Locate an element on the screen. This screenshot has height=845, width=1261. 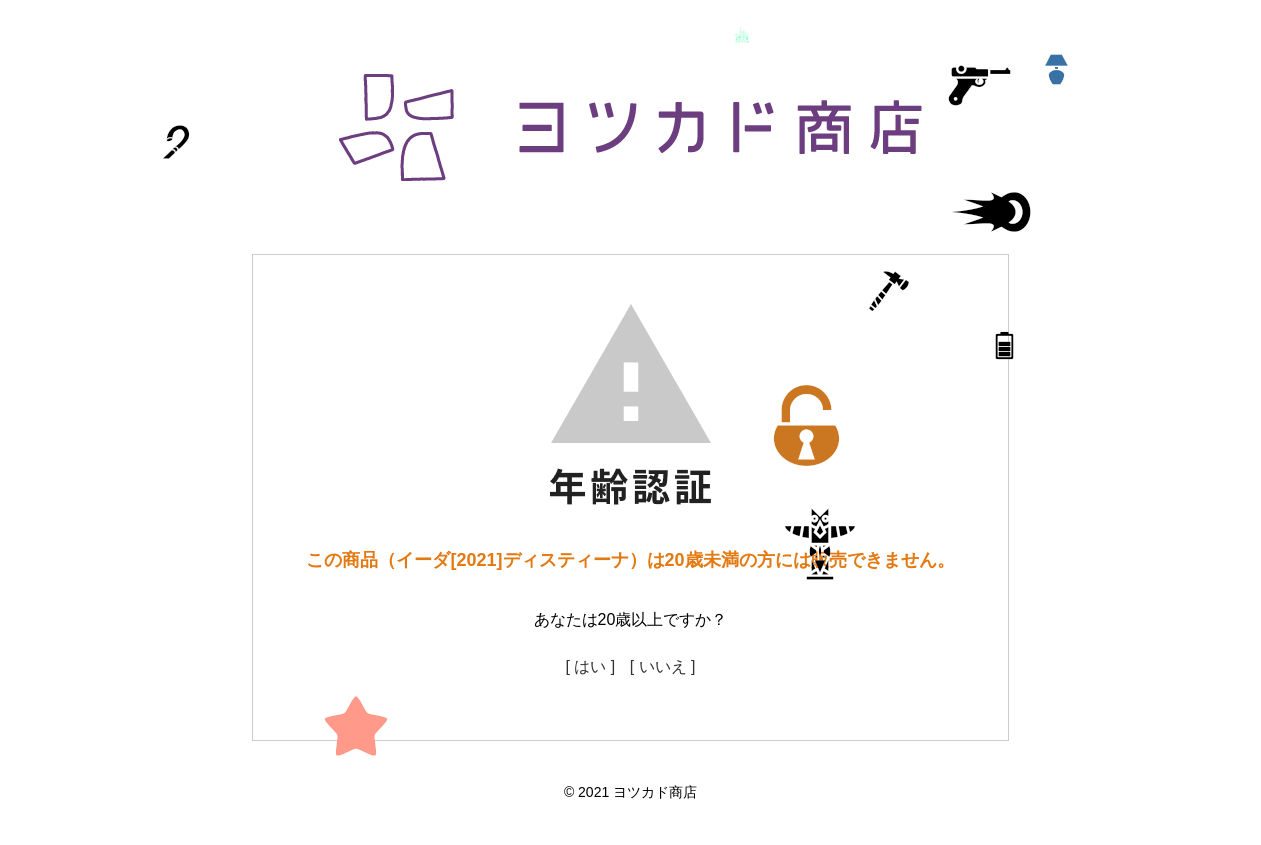
indicates a Moscow or Russia-related destination is located at coordinates (742, 35).